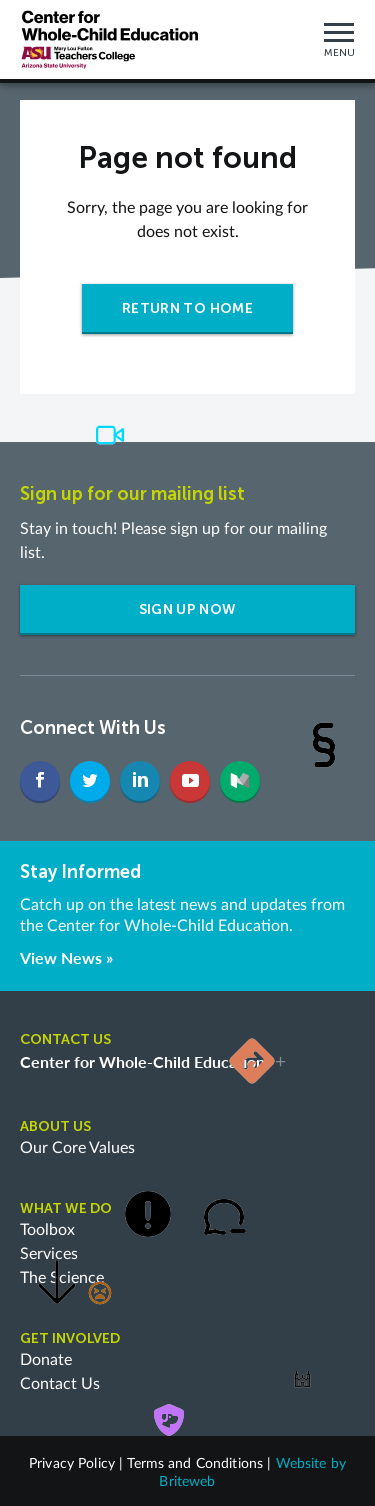  I want to click on locate nearby synagogues on a map, so click(302, 1379).